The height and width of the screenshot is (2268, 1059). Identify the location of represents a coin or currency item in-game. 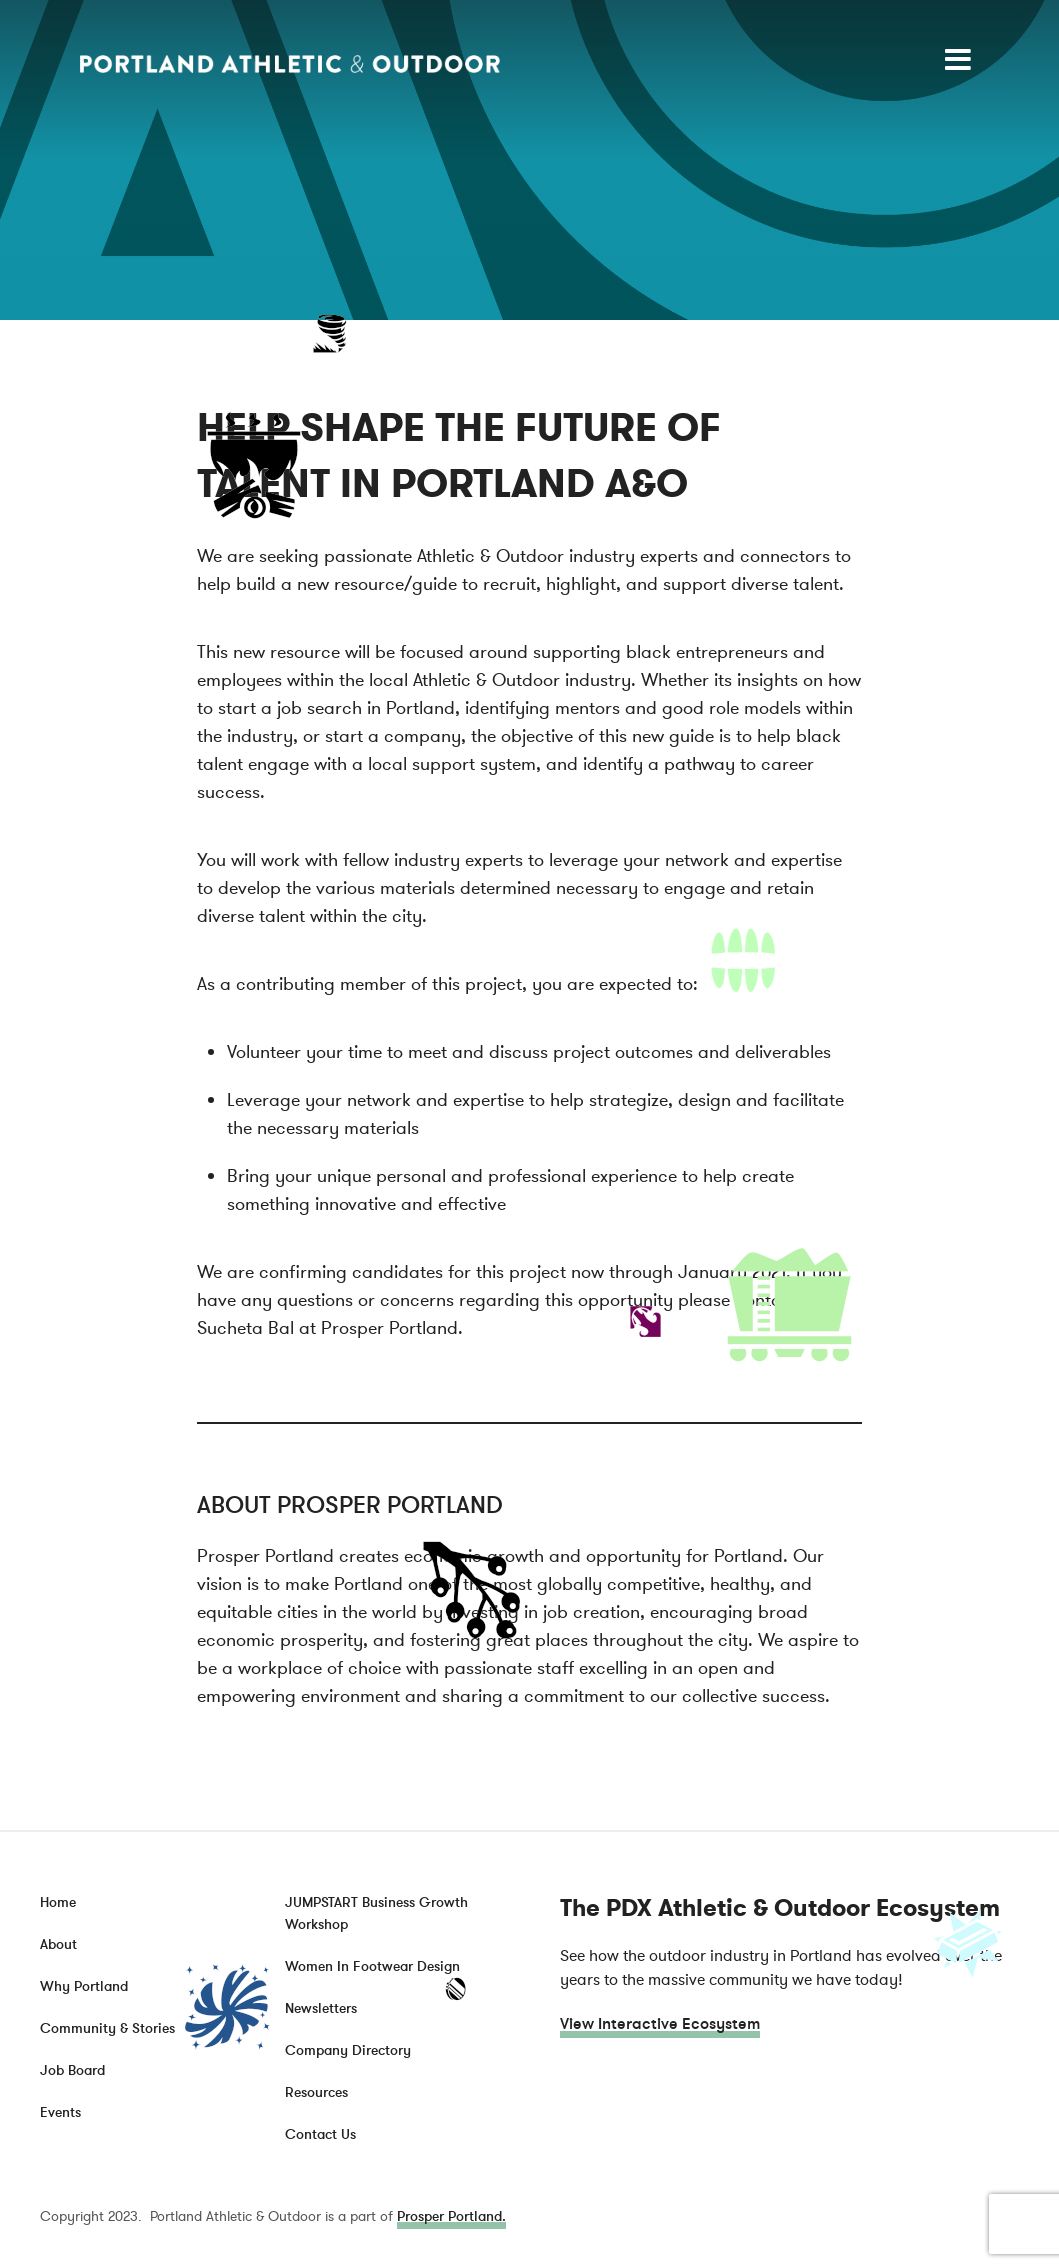
(456, 1989).